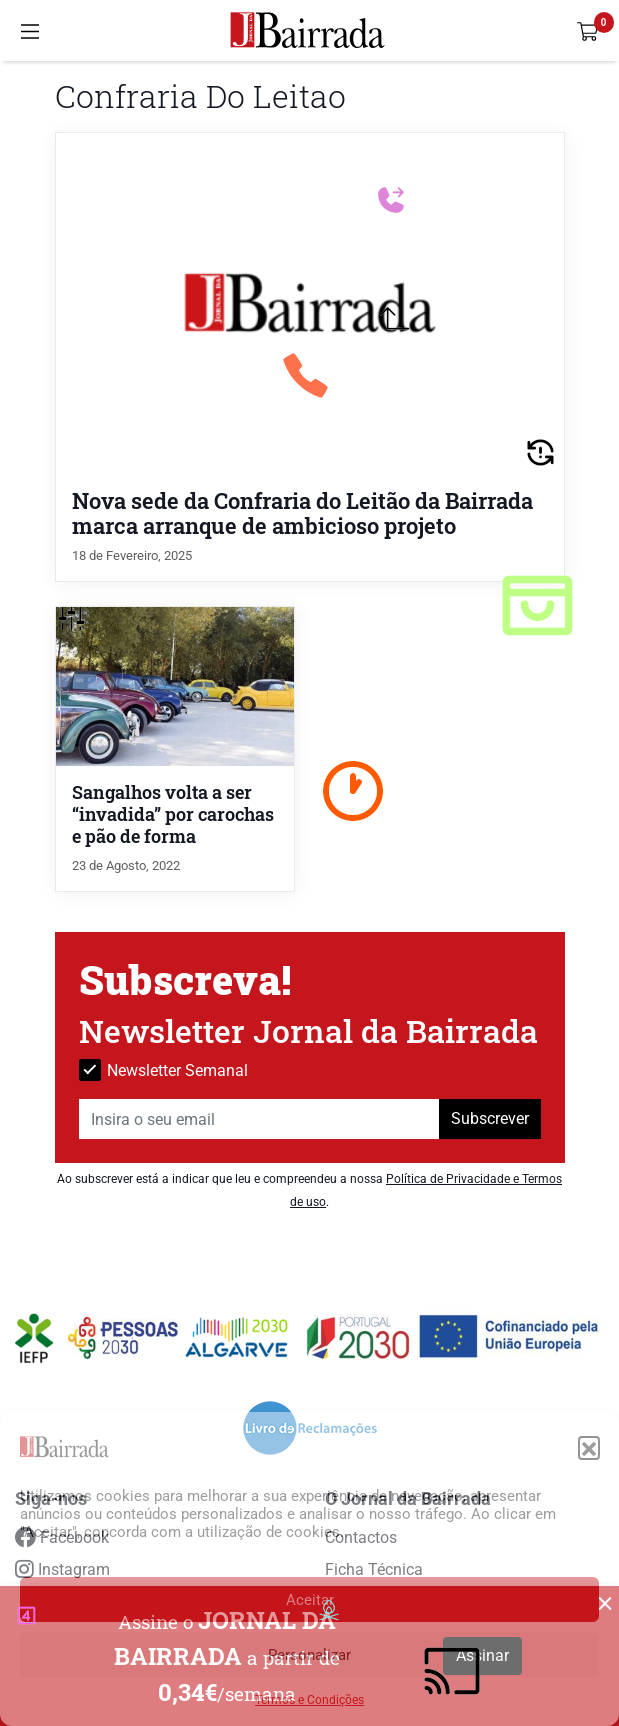 The image size is (619, 1726). I want to click on cast your screen to another device, so click(452, 1671).